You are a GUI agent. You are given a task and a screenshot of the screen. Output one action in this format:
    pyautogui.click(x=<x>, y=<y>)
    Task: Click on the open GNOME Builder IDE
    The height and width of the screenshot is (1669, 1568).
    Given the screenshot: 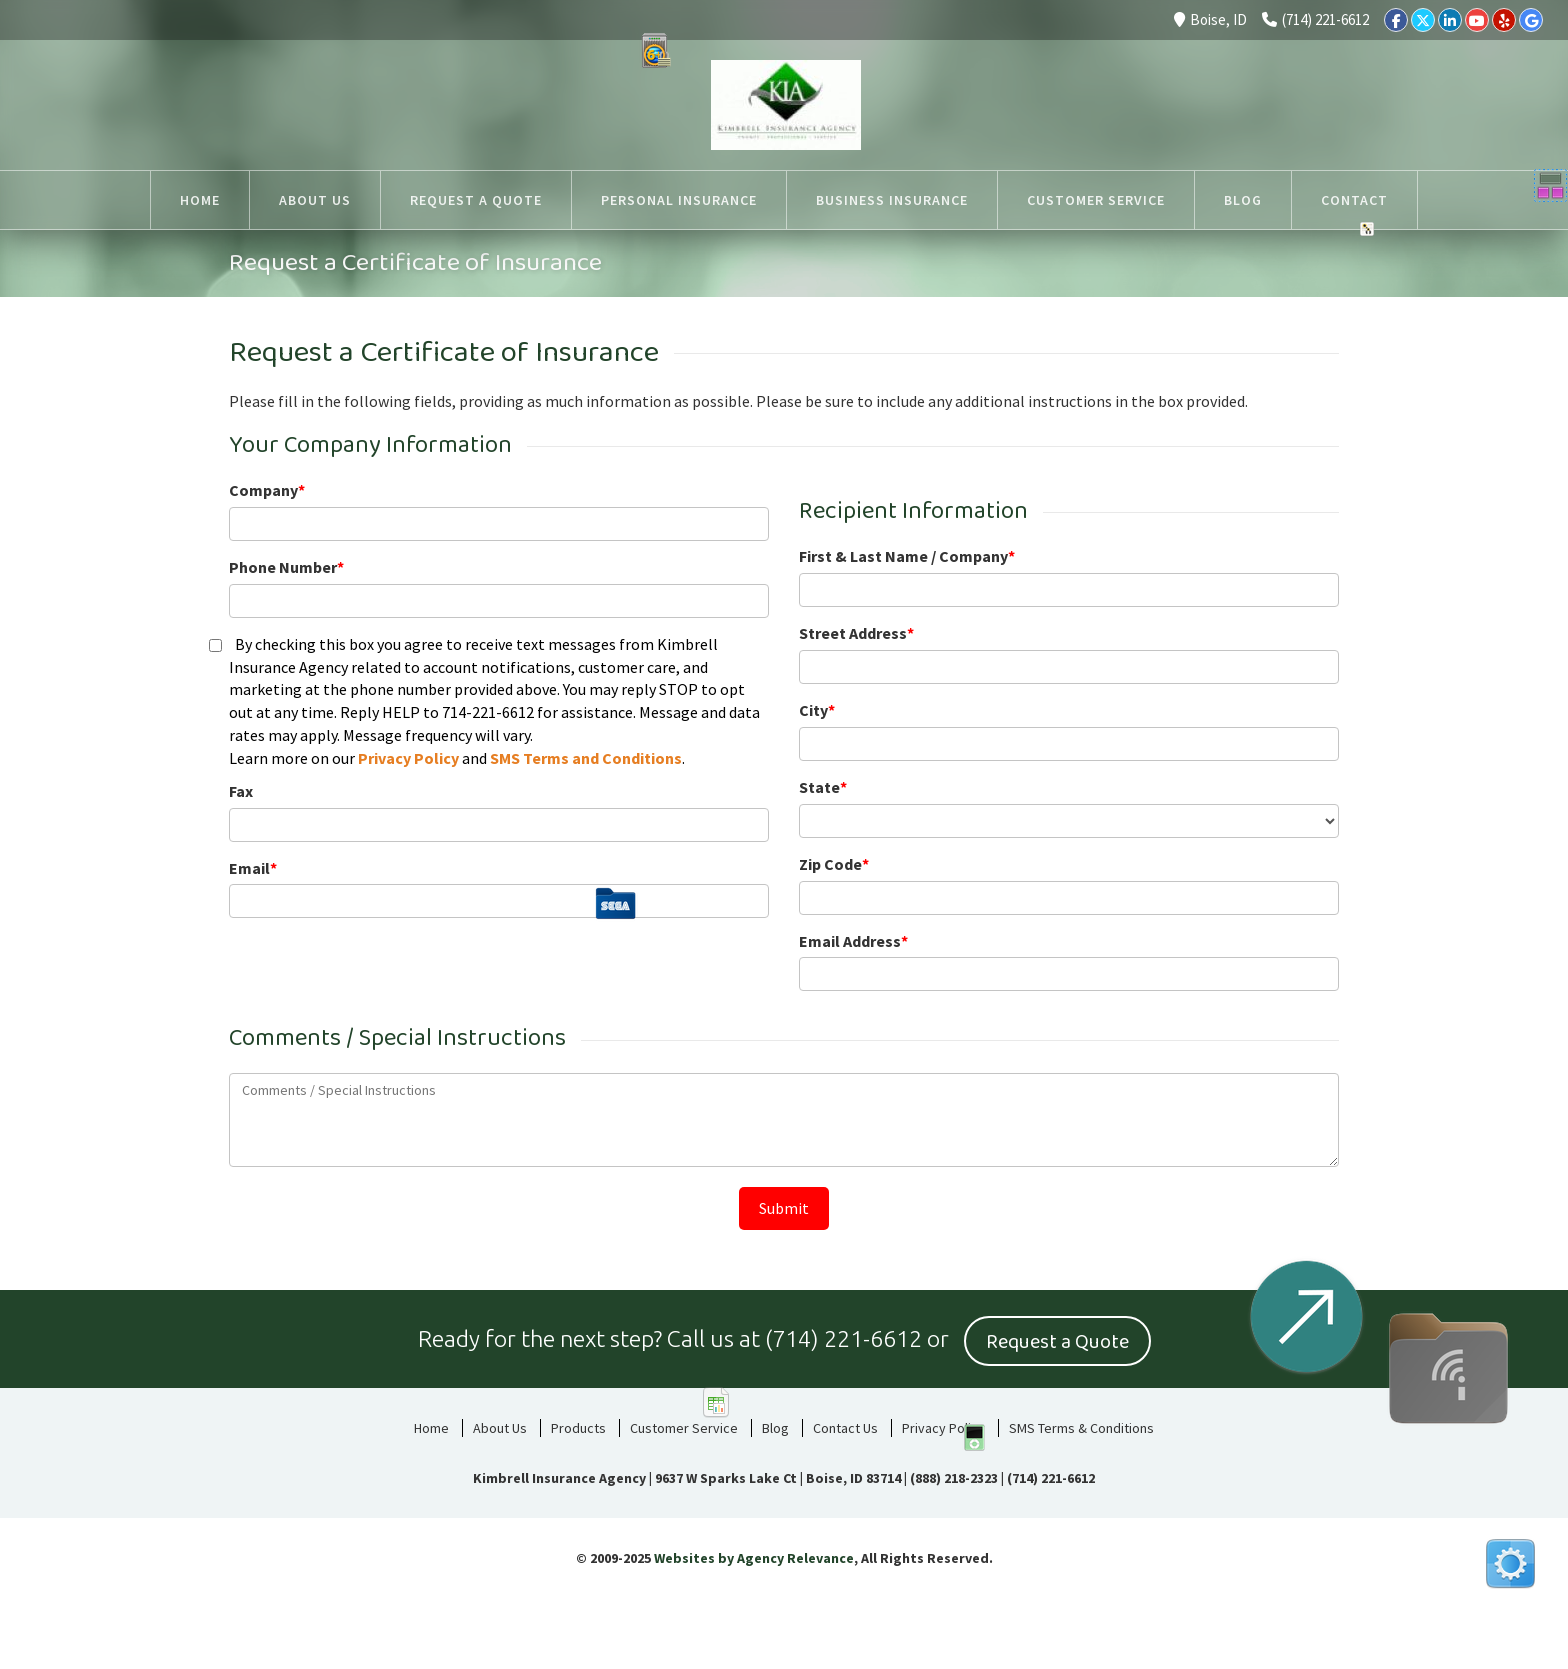 What is the action you would take?
    pyautogui.click(x=1367, y=229)
    